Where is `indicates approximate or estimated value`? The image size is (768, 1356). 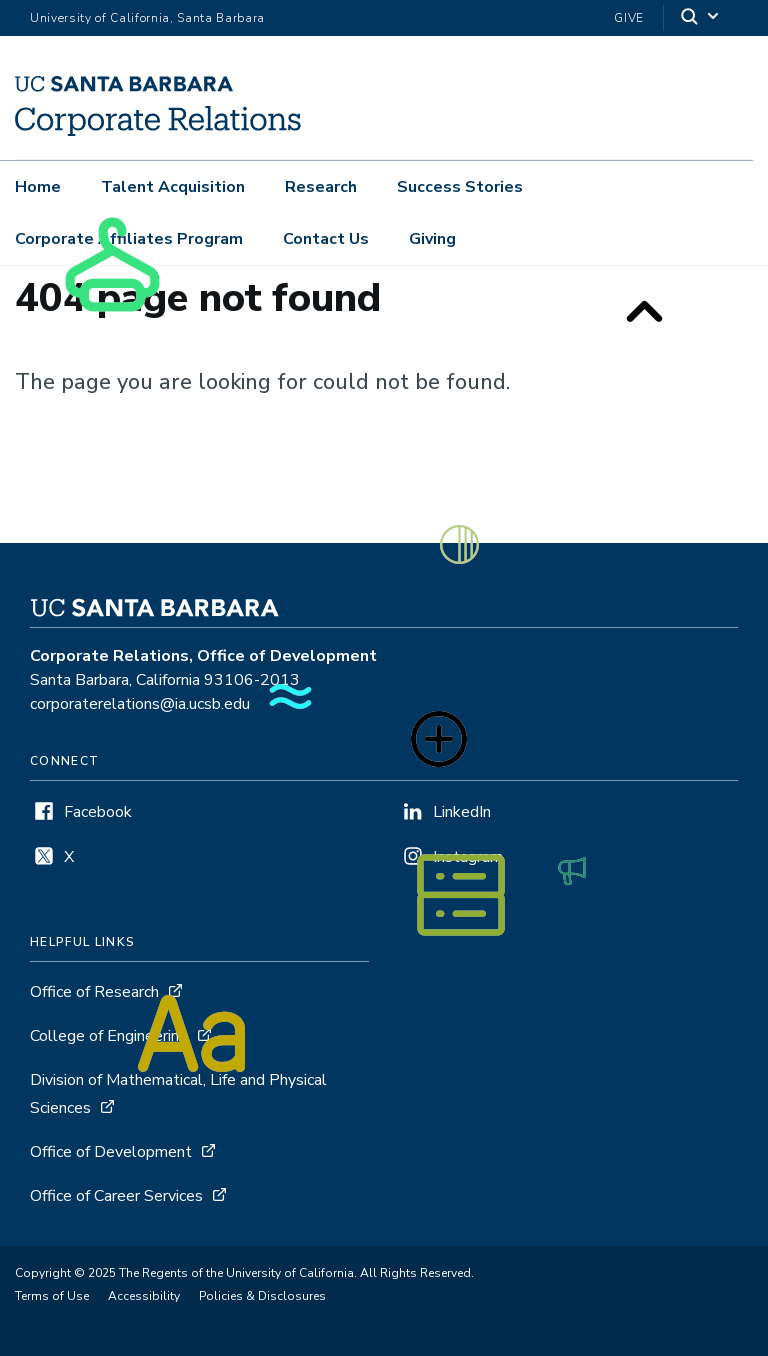 indicates approximate or estimated value is located at coordinates (290, 696).